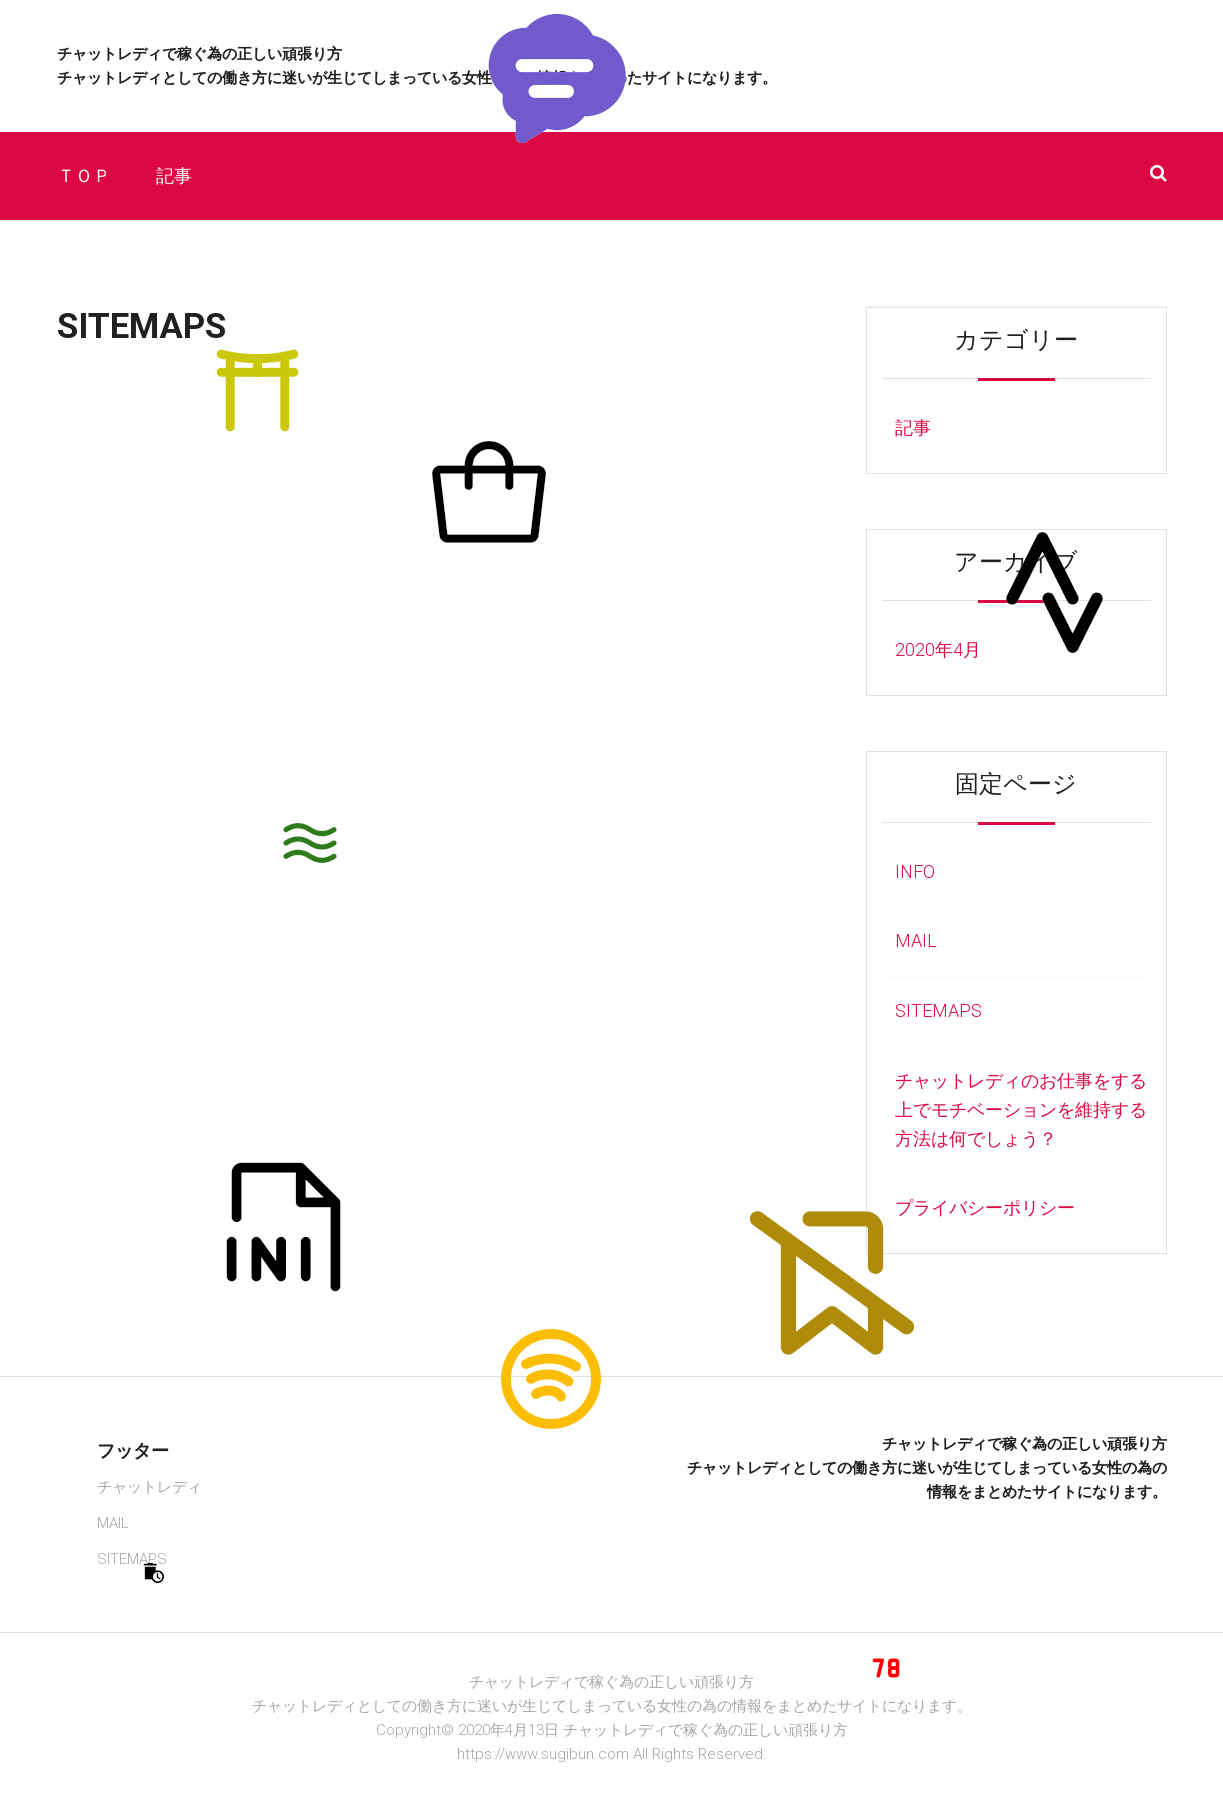  What do you see at coordinates (257, 390) in the screenshot?
I see `access japanese cultural content or settings` at bounding box center [257, 390].